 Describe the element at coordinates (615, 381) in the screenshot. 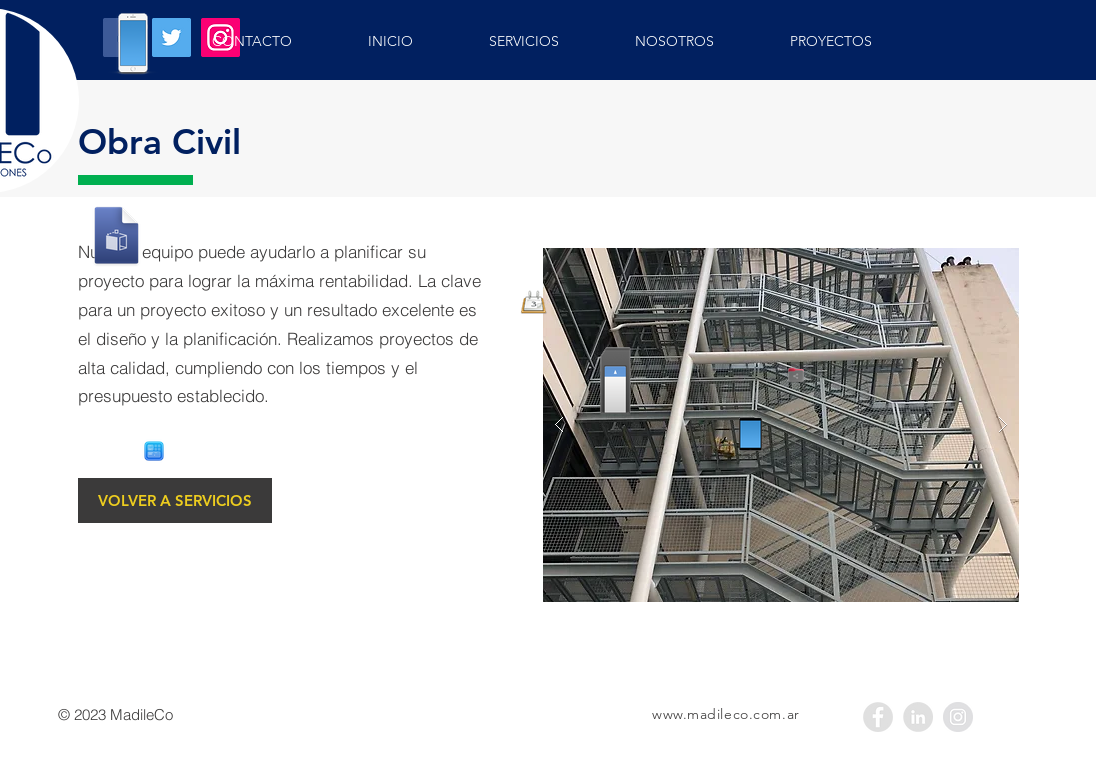

I see `access memory stick or removable storage` at that location.